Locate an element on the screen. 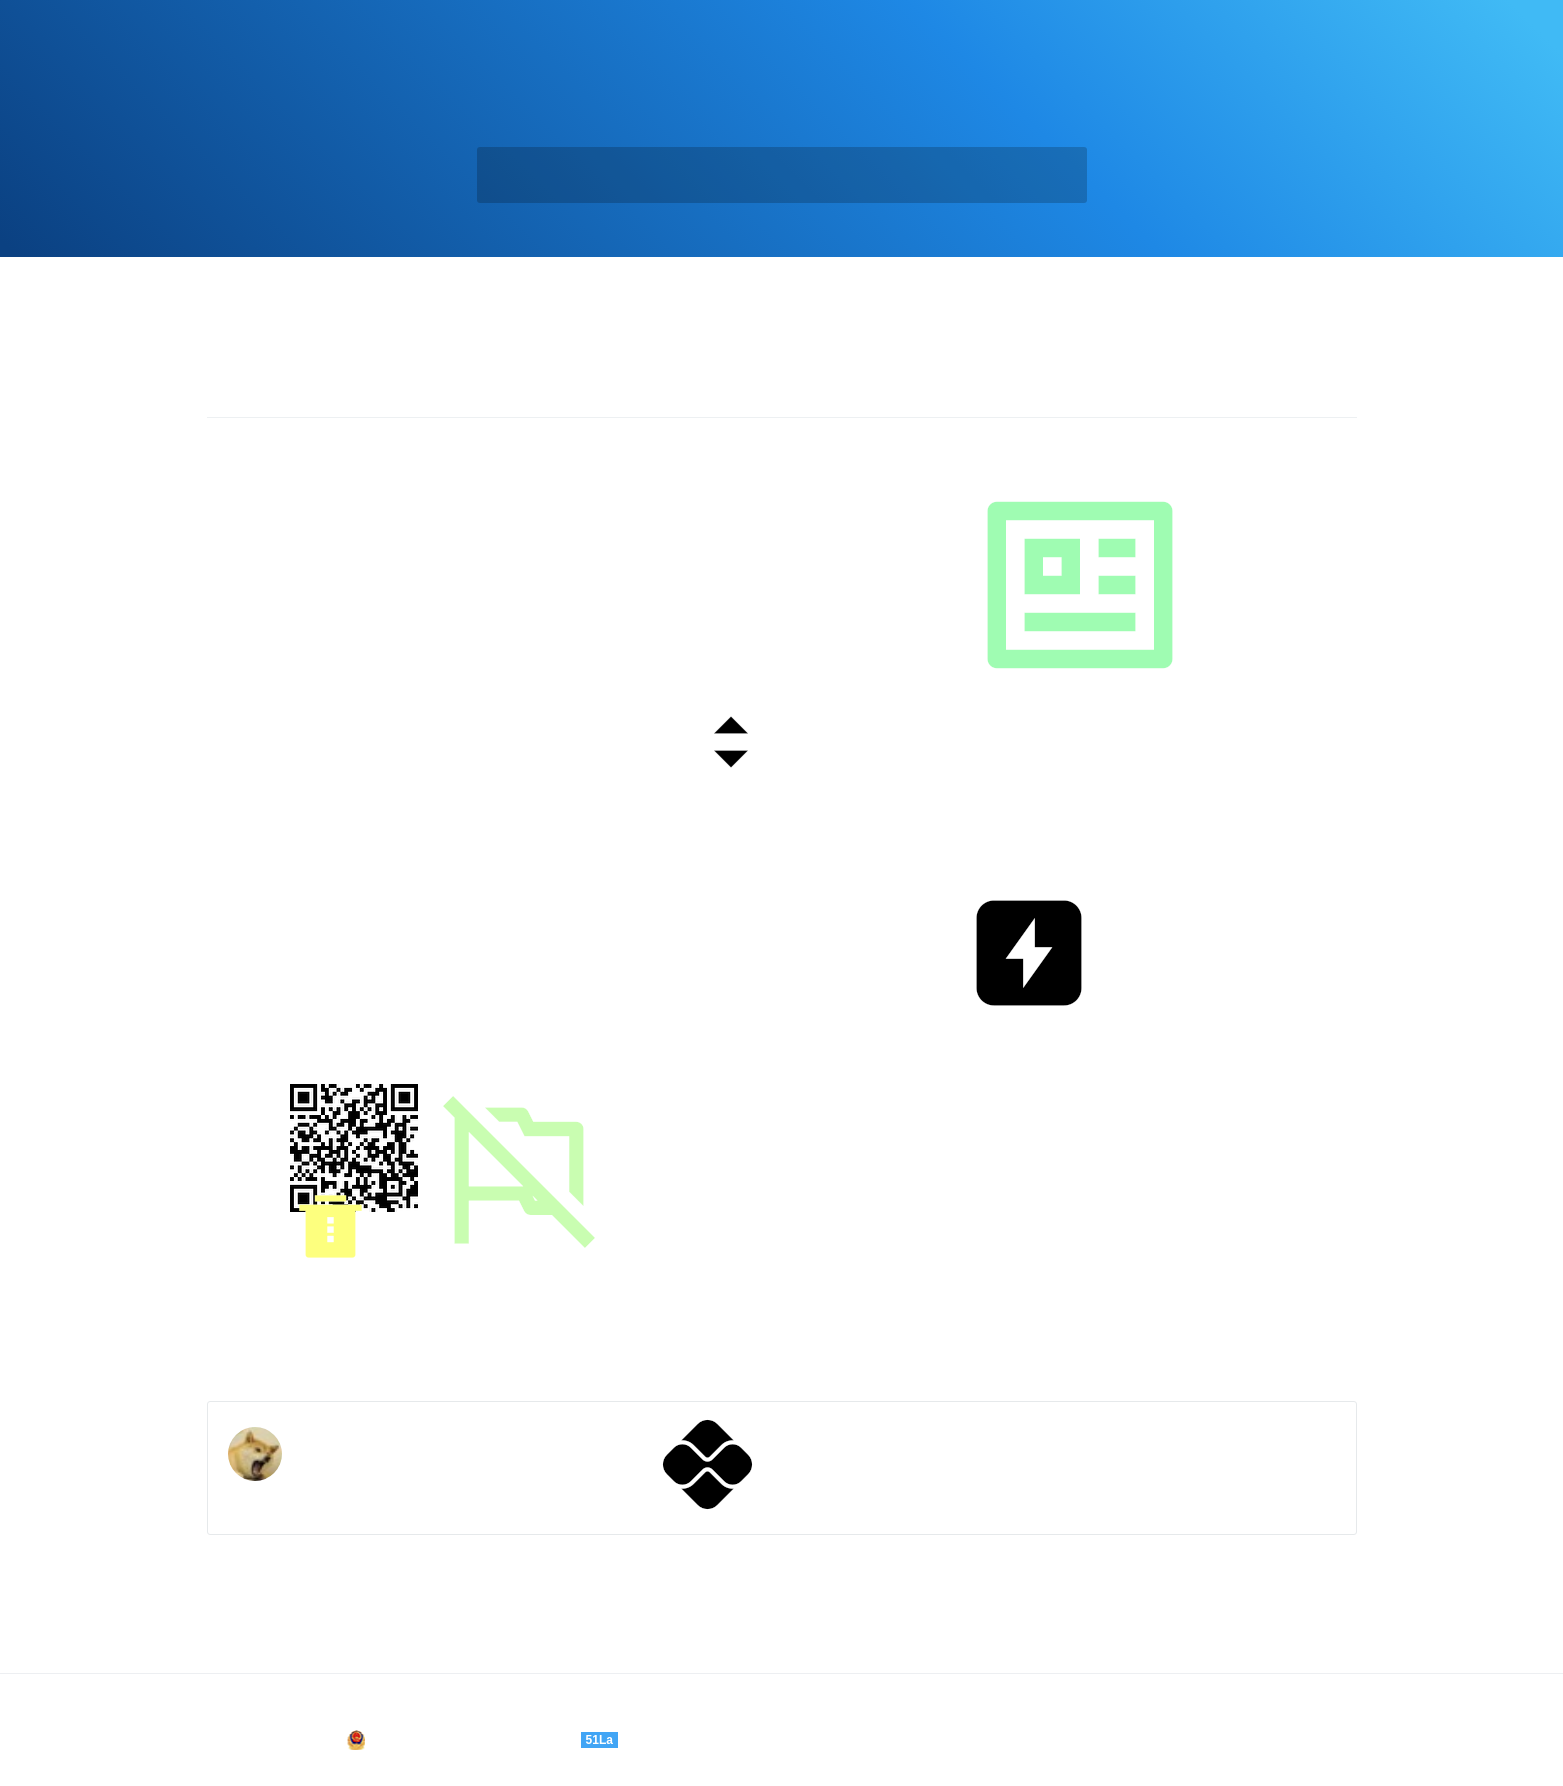 This screenshot has height=1786, width=1563. delete selected item is located at coordinates (330, 1226).